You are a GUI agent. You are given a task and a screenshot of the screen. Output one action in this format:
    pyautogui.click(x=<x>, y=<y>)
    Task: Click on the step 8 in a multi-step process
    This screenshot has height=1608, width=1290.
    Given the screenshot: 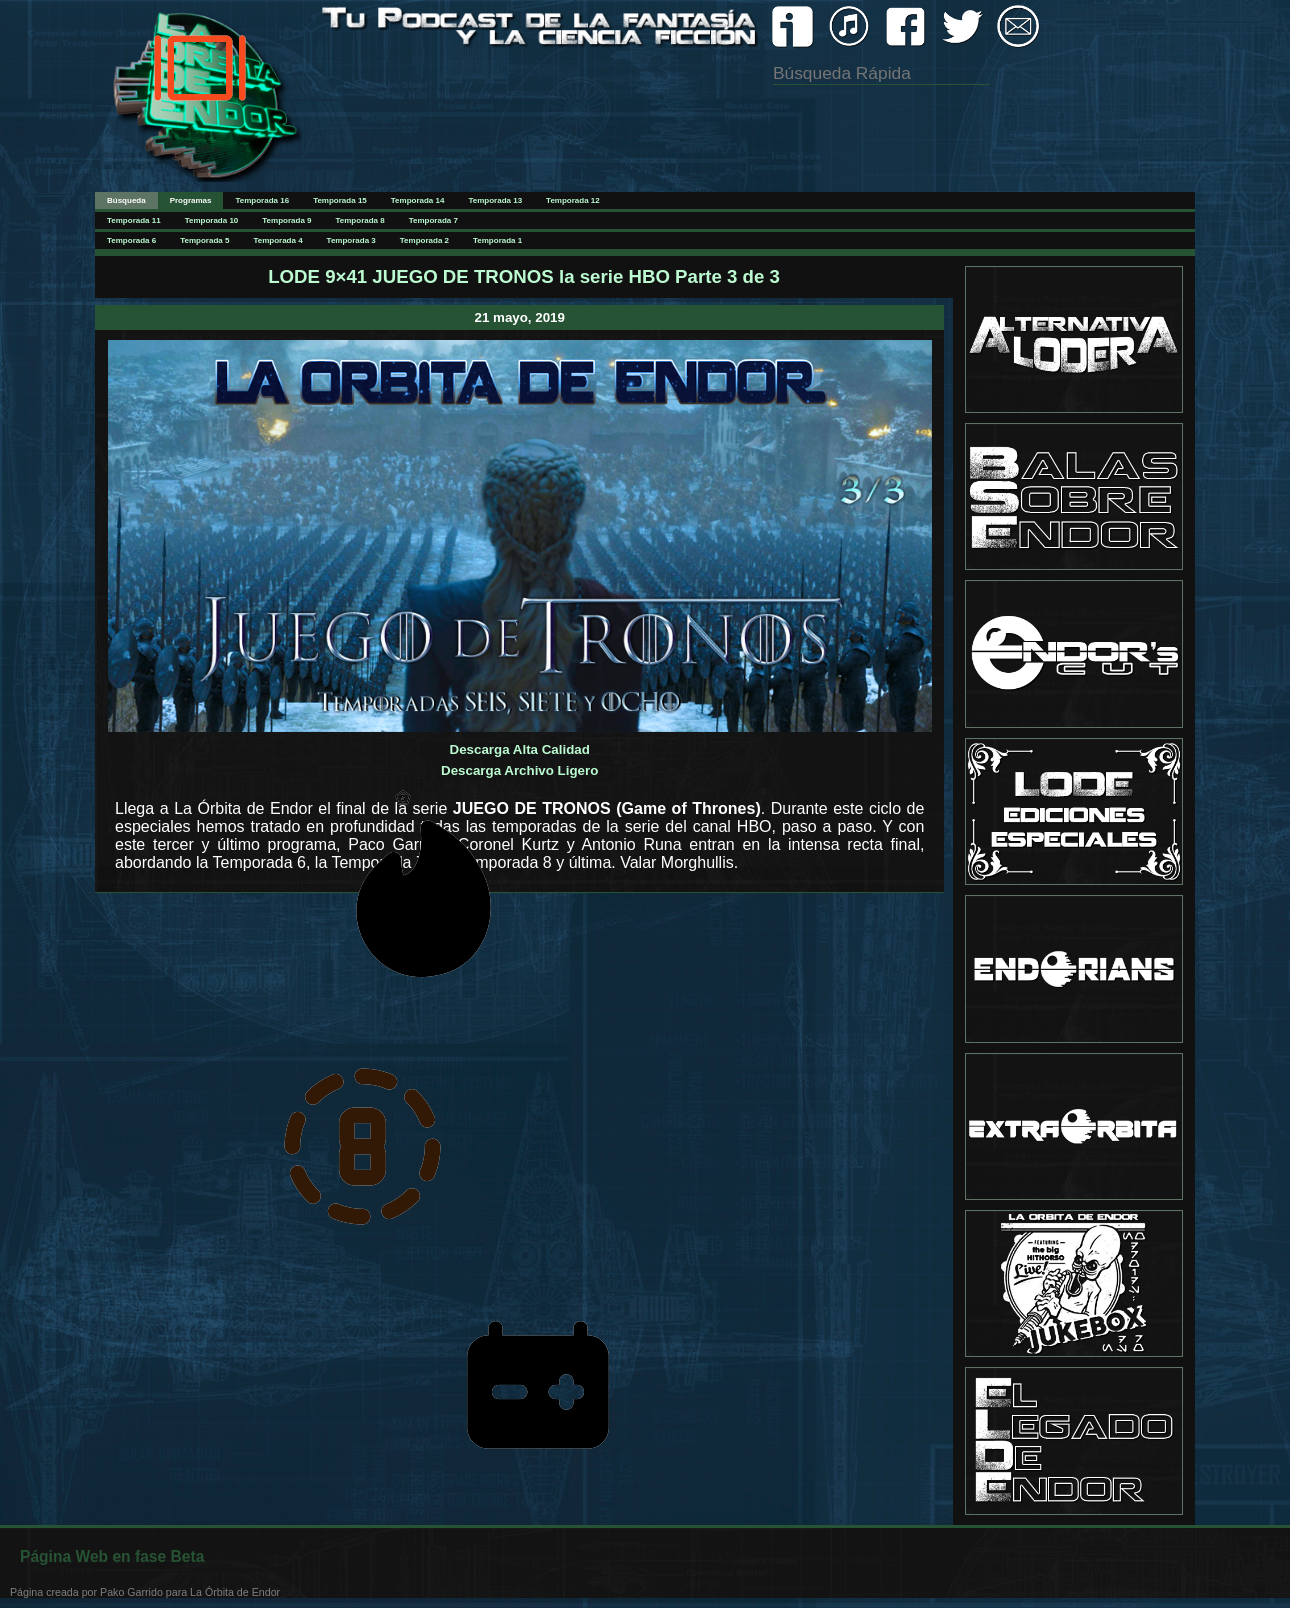 What is the action you would take?
    pyautogui.click(x=362, y=1146)
    